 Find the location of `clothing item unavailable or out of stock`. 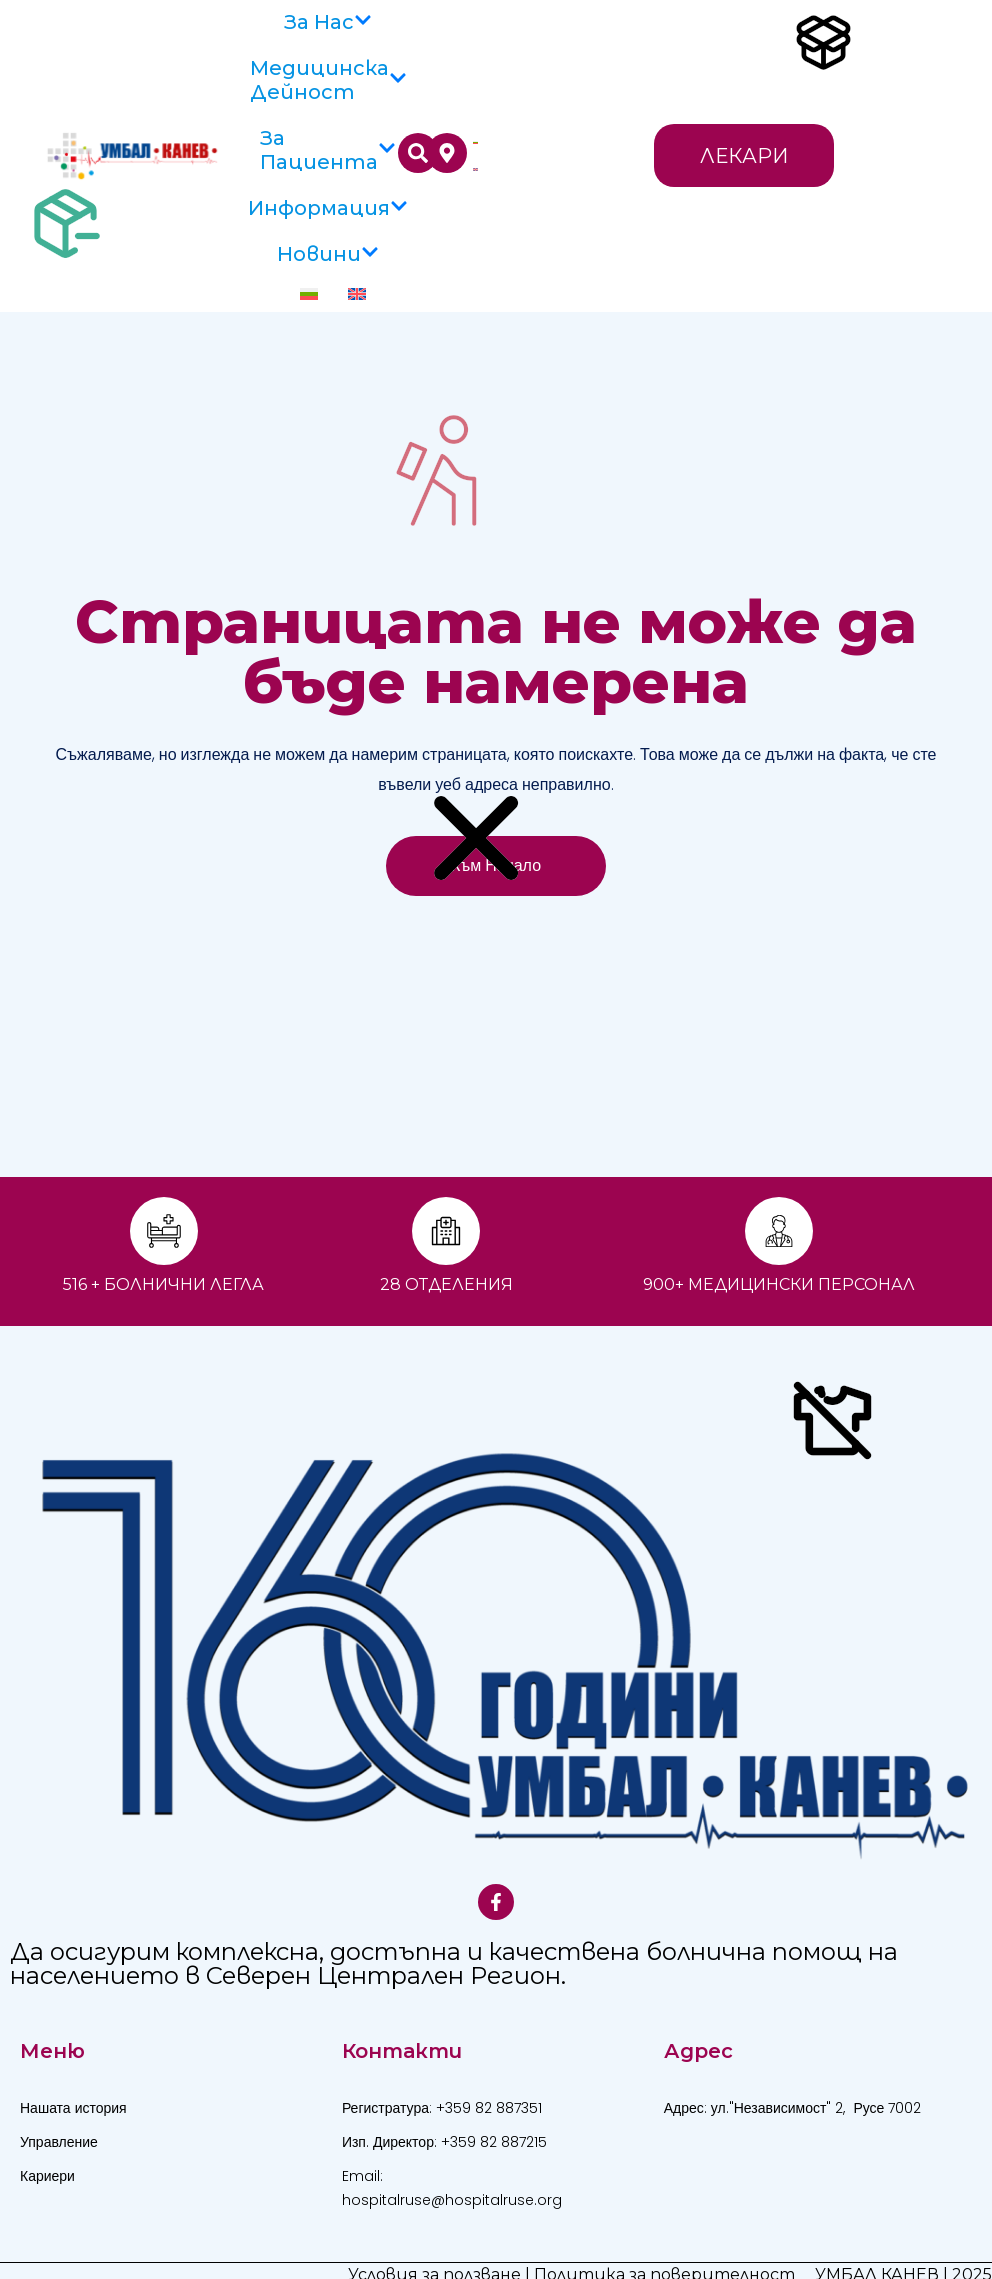

clothing item unavailable or out of stock is located at coordinates (832, 1420).